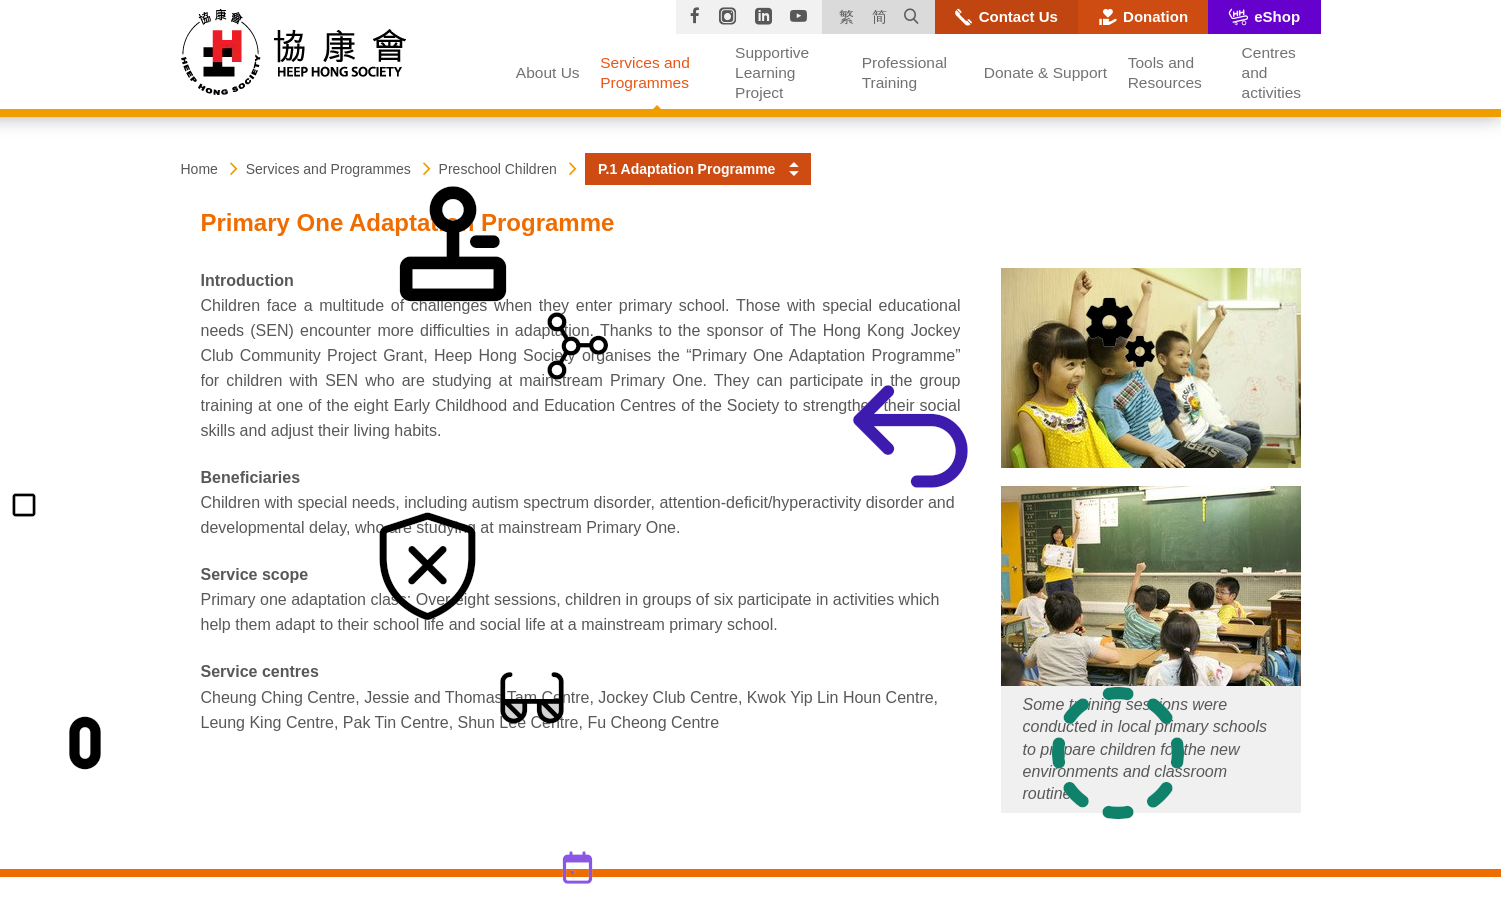 The image size is (1501, 915). Describe the element at coordinates (85, 743) in the screenshot. I see `indicates a lowercase letter "o" for text formatting` at that location.